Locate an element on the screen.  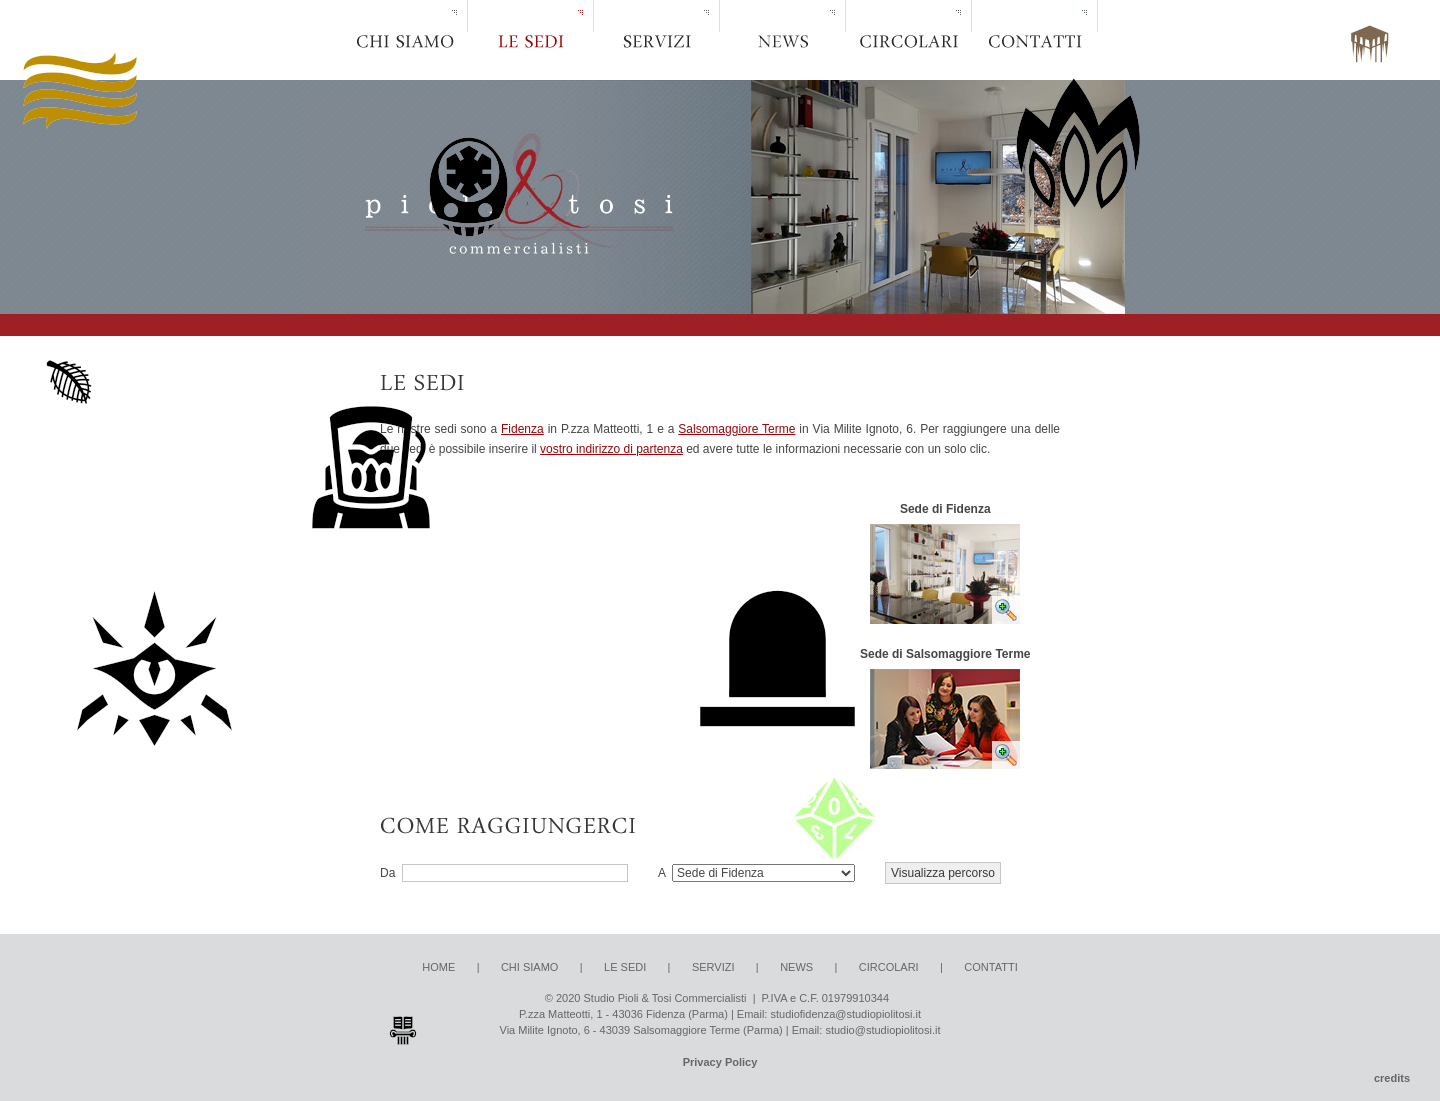
indicates a deceased character or game over state is located at coordinates (777, 658).